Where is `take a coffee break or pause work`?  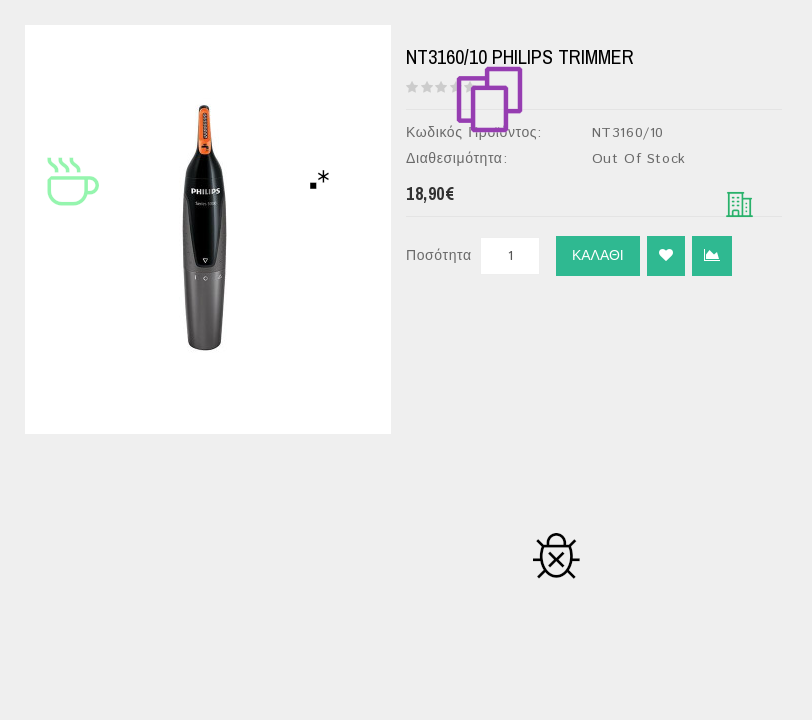
take a coffee break or pause work is located at coordinates (69, 183).